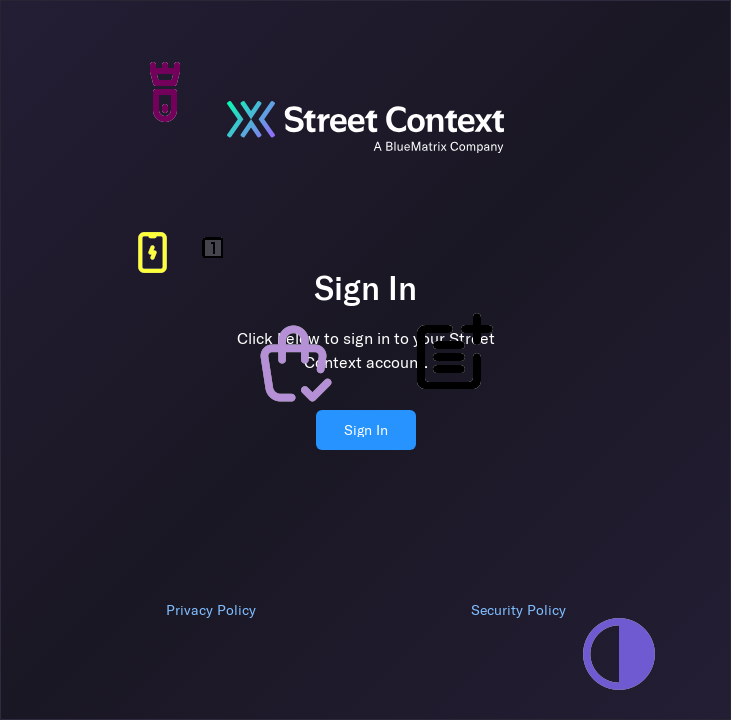 This screenshot has height=720, width=731. What do you see at coordinates (165, 92) in the screenshot?
I see `electric razor or shaver tool` at bounding box center [165, 92].